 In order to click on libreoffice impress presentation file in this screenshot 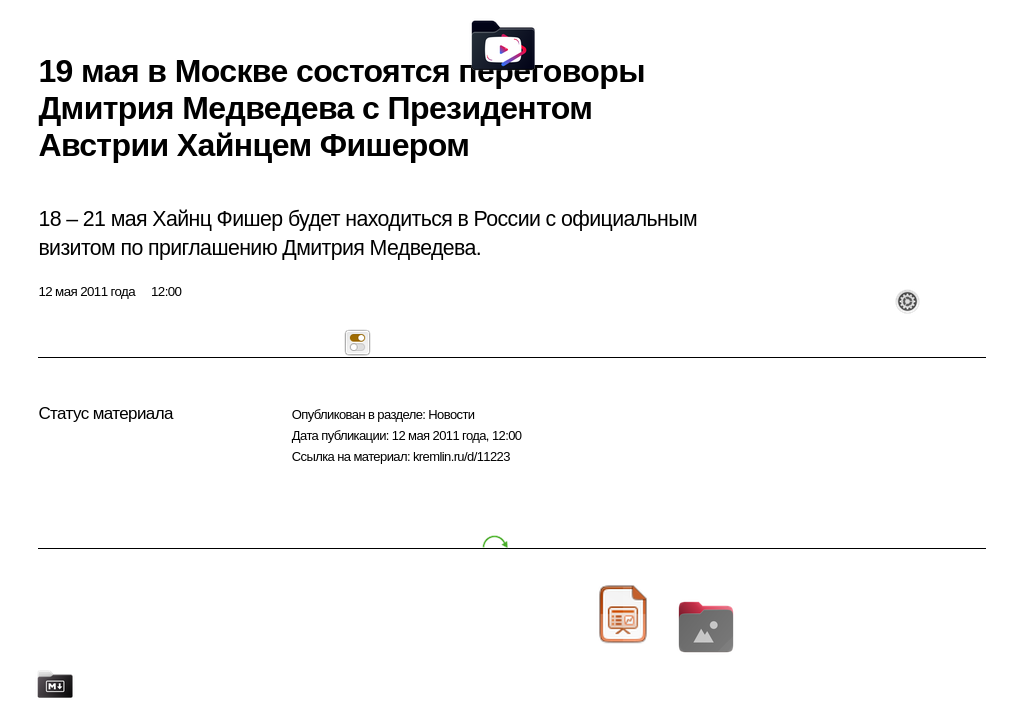, I will do `click(623, 614)`.